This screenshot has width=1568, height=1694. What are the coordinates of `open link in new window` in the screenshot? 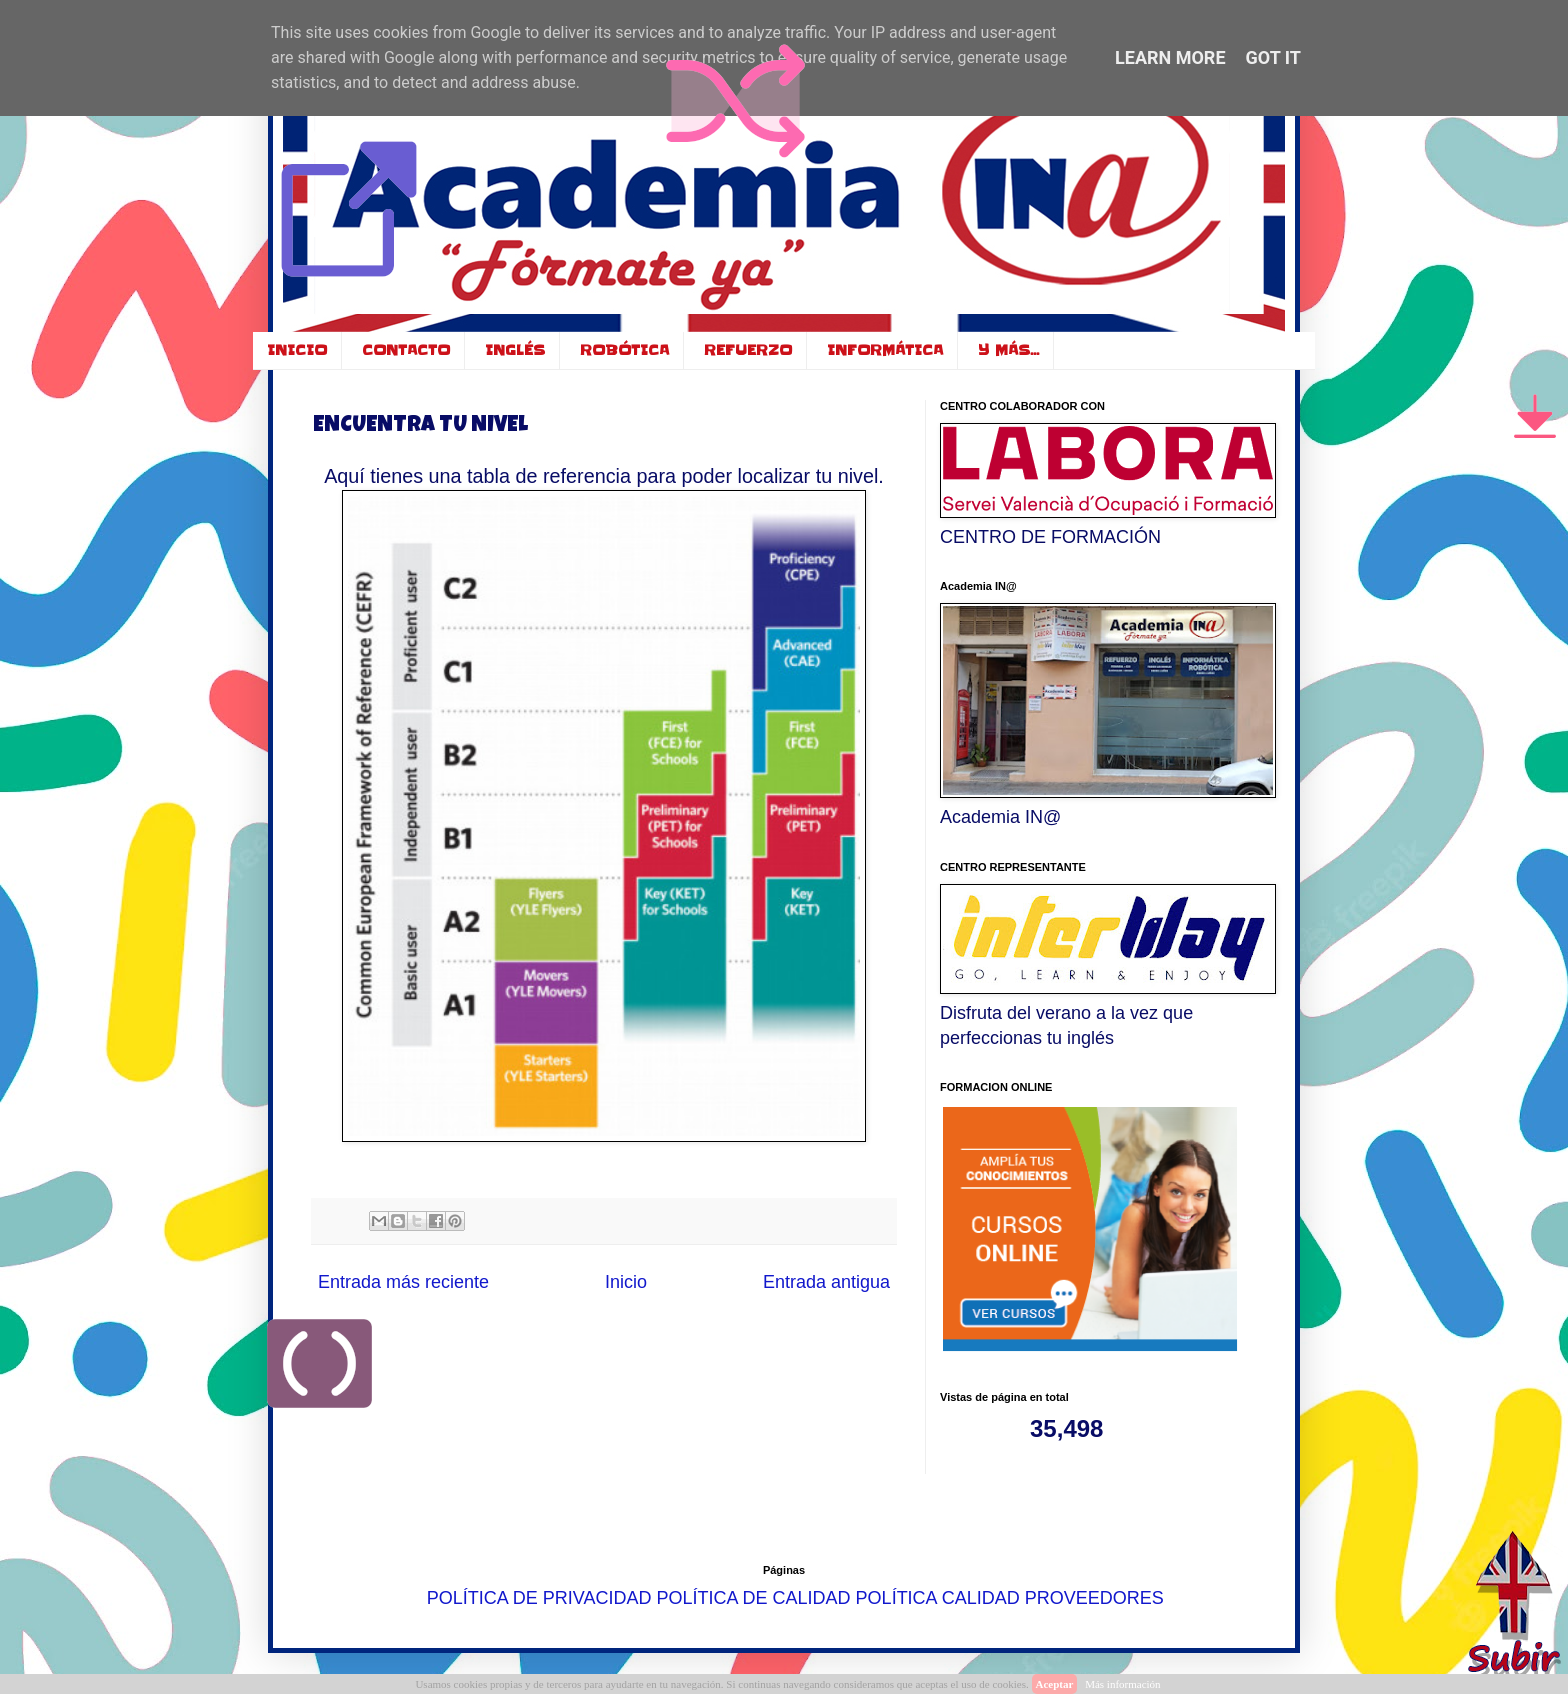 It's located at (349, 209).